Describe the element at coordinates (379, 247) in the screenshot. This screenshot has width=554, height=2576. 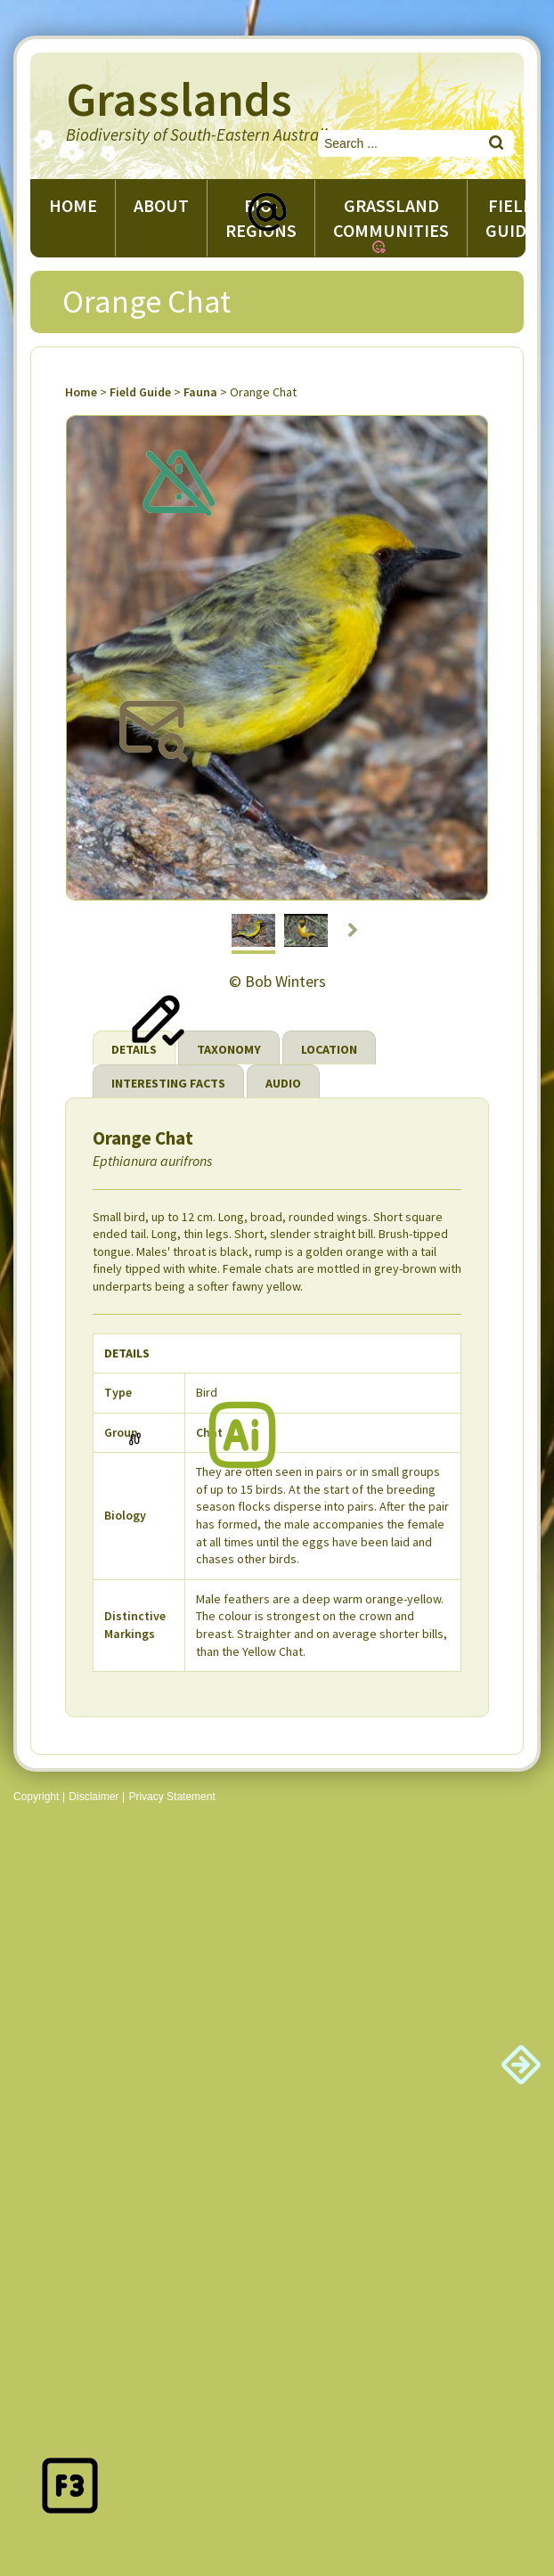
I see `react with love or affection` at that location.